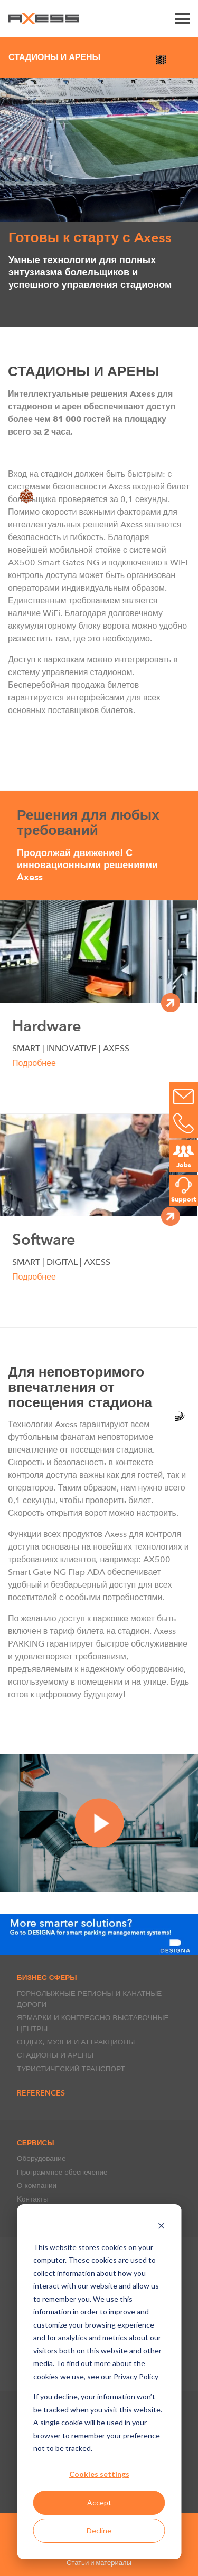  Describe the element at coordinates (26, 496) in the screenshot. I see `roll a d20 die` at that location.